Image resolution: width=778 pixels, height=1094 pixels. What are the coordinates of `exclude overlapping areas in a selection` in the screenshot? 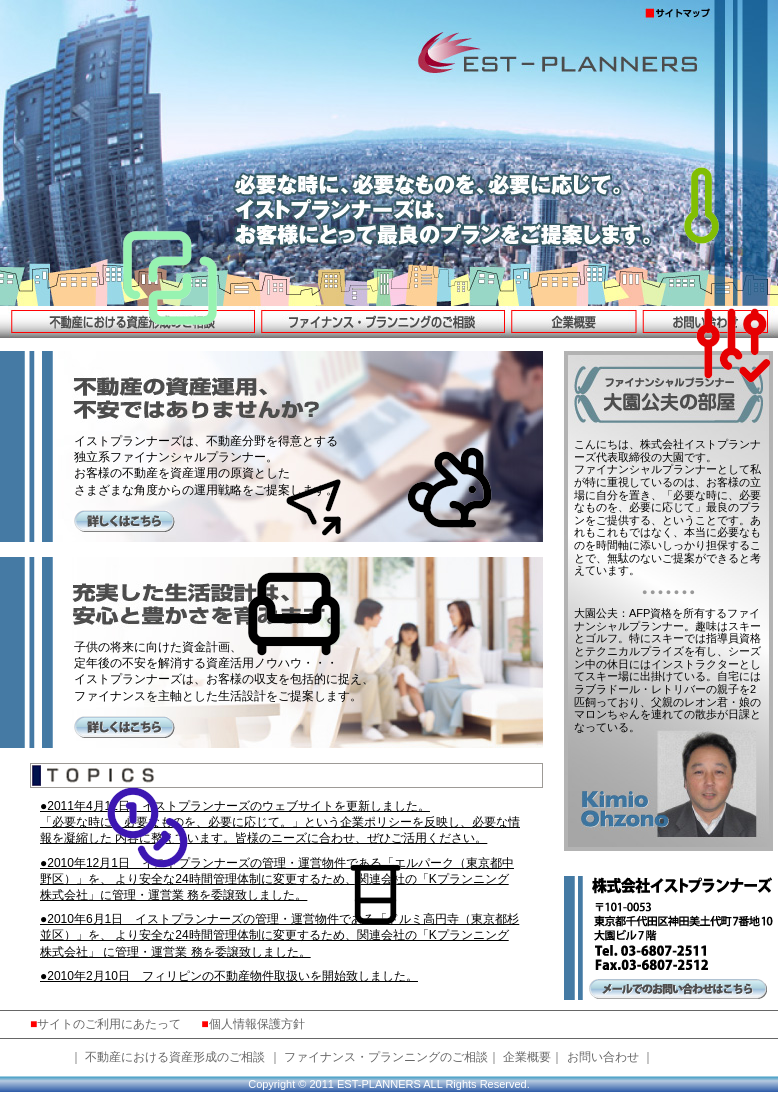 It's located at (170, 278).